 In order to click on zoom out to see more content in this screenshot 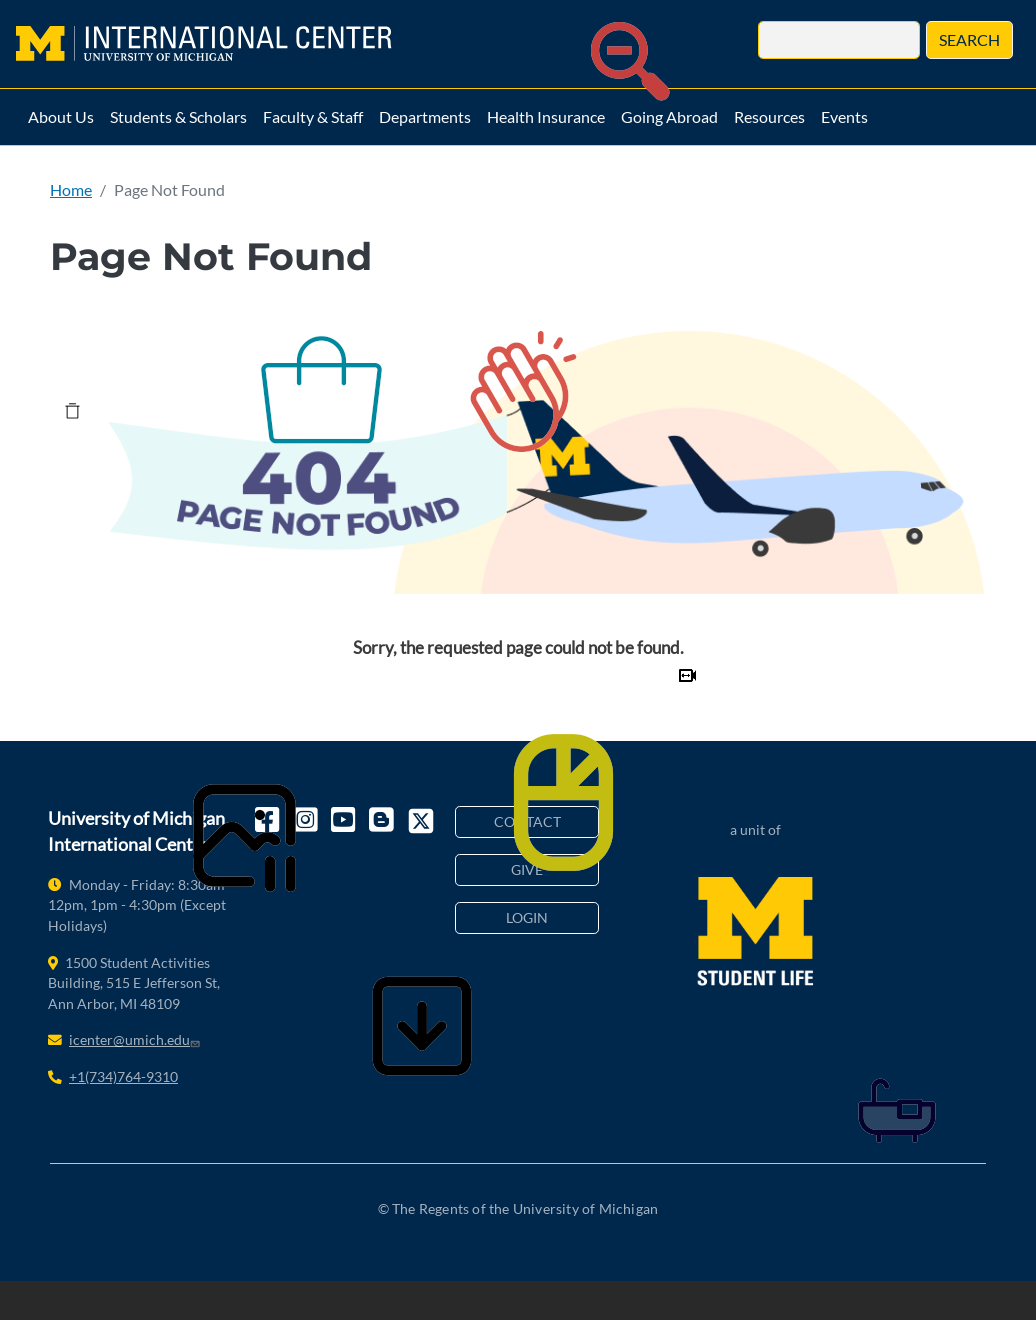, I will do `click(631, 62)`.